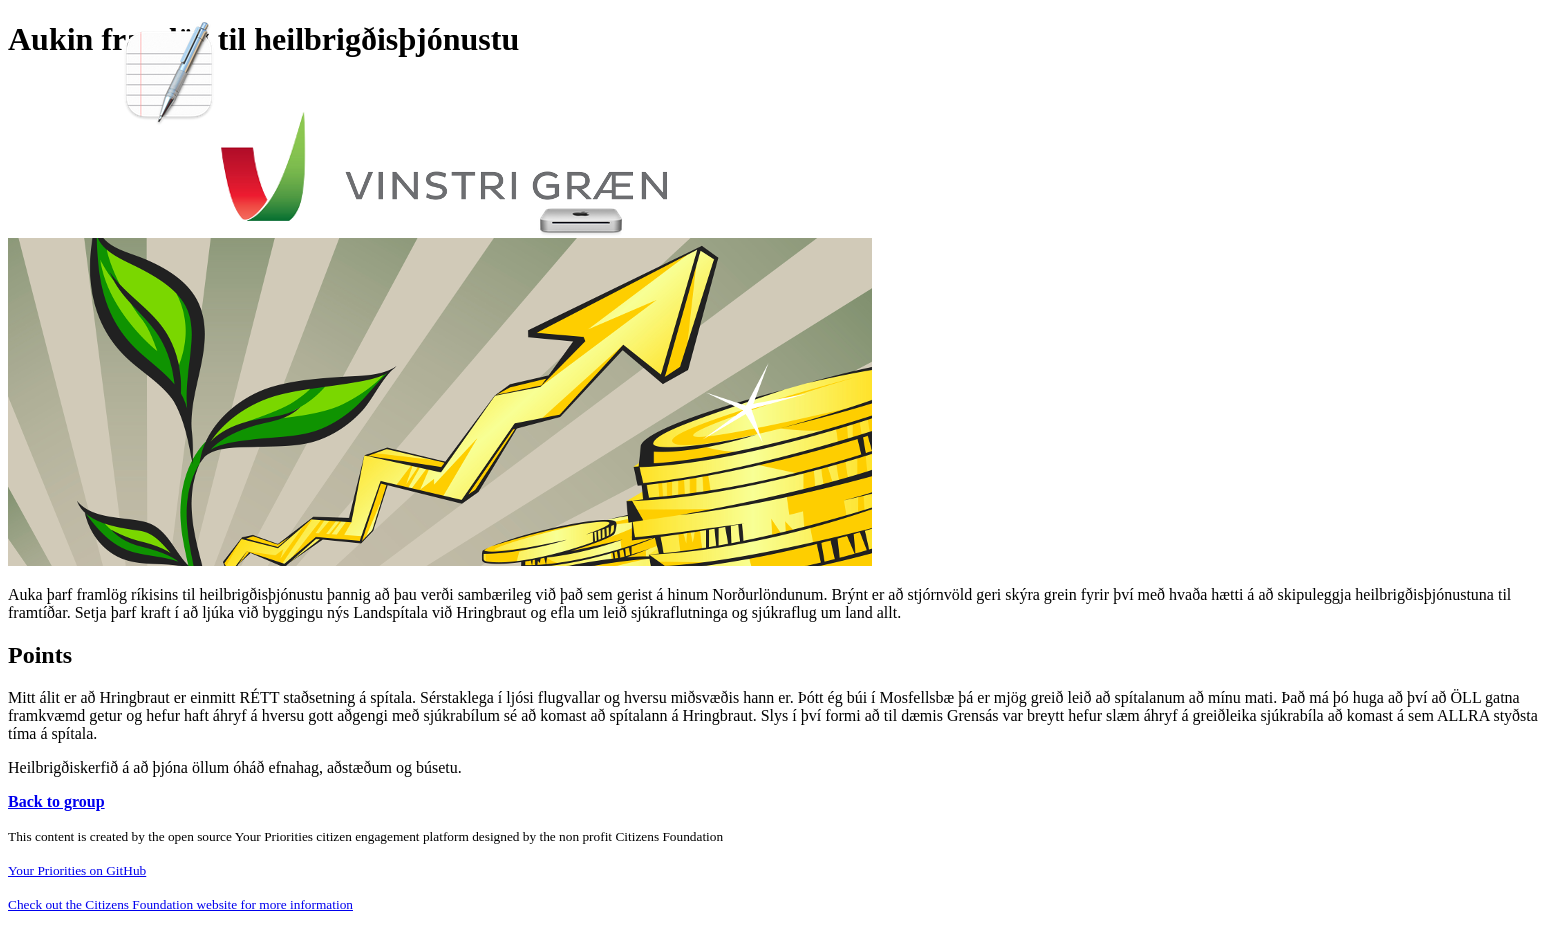 The height and width of the screenshot is (929, 1568). Describe the element at coordinates (169, 74) in the screenshot. I see `open TextEdit to create or edit documents` at that location.